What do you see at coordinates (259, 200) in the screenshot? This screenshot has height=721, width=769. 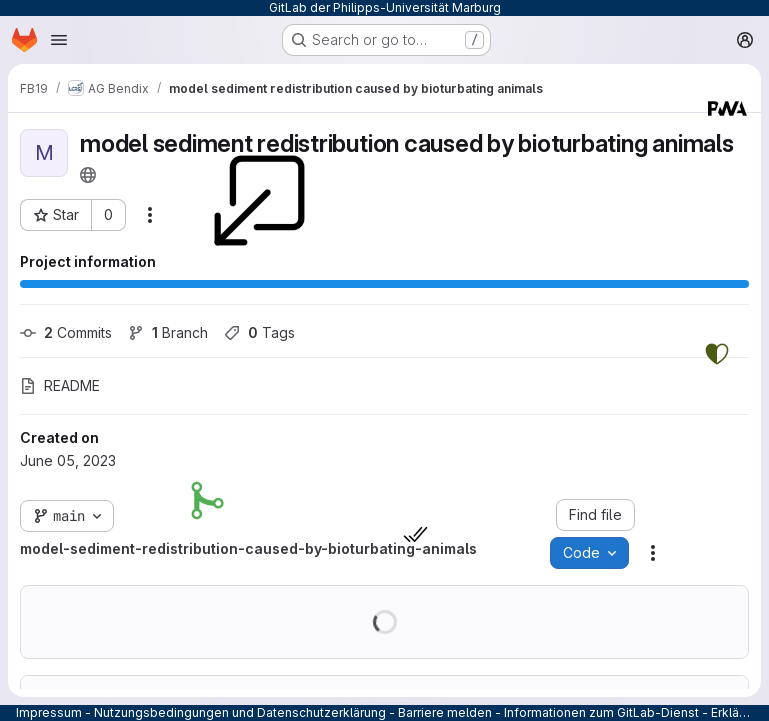 I see `collapse or minimize content` at bounding box center [259, 200].